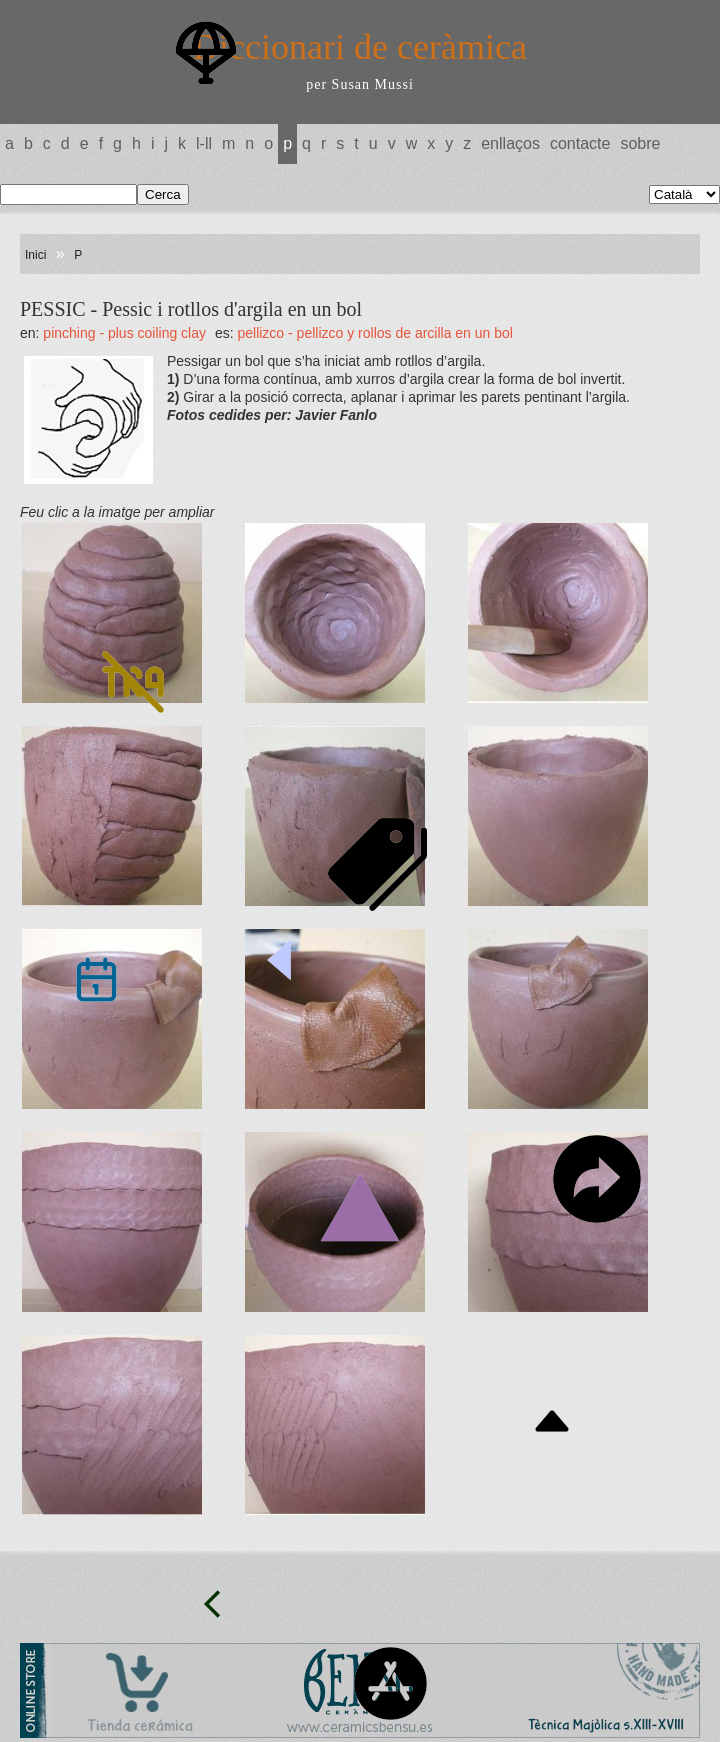  I want to click on view or manage tags, so click(377, 864).